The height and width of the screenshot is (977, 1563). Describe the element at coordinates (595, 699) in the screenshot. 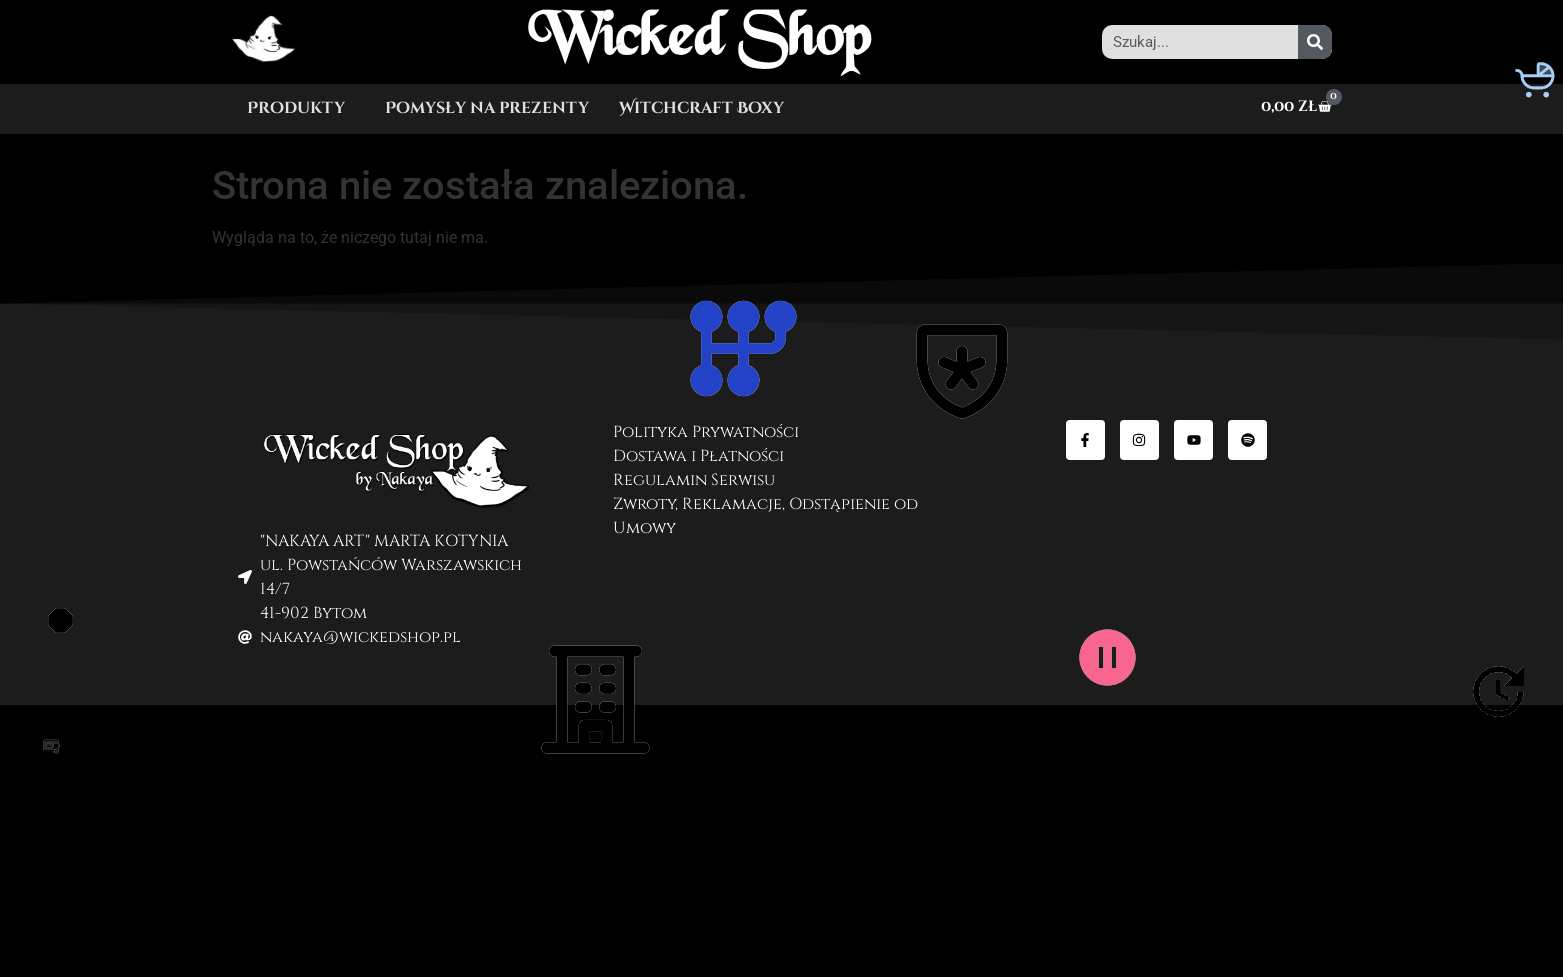

I see `view office or business location` at that location.